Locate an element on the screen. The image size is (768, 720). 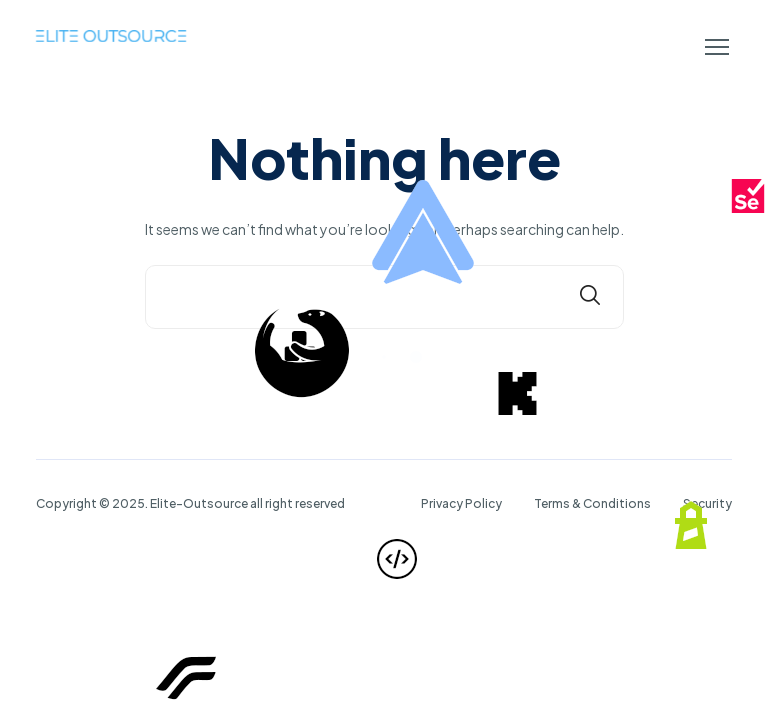
open the Kick streaming app is located at coordinates (517, 393).